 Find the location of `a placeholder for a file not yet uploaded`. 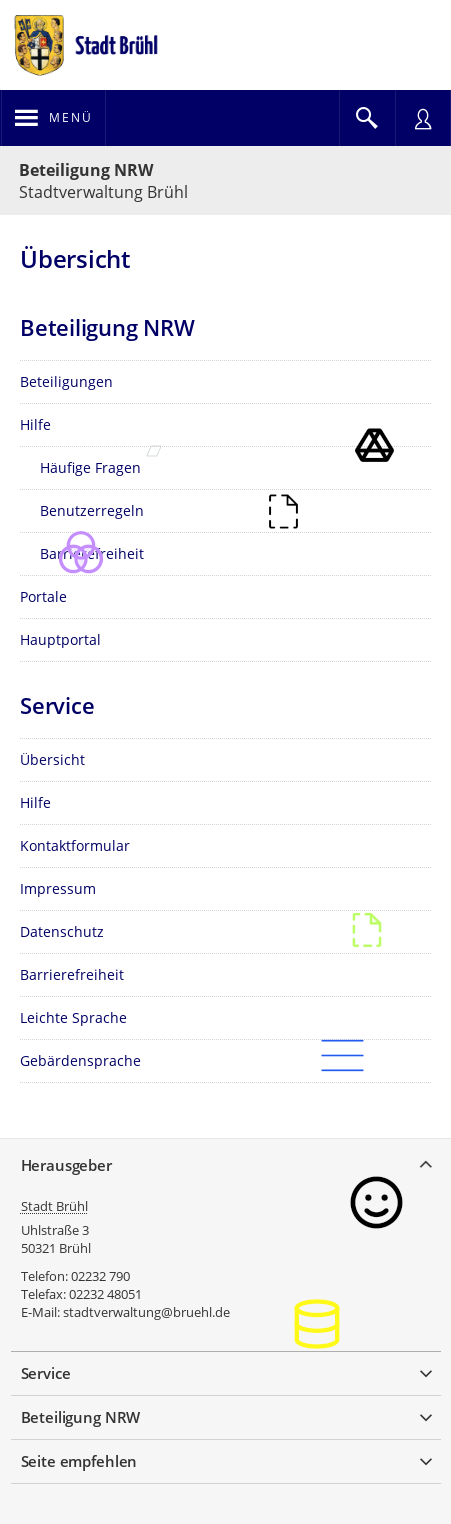

a placeholder for a file not yet uploaded is located at coordinates (283, 511).